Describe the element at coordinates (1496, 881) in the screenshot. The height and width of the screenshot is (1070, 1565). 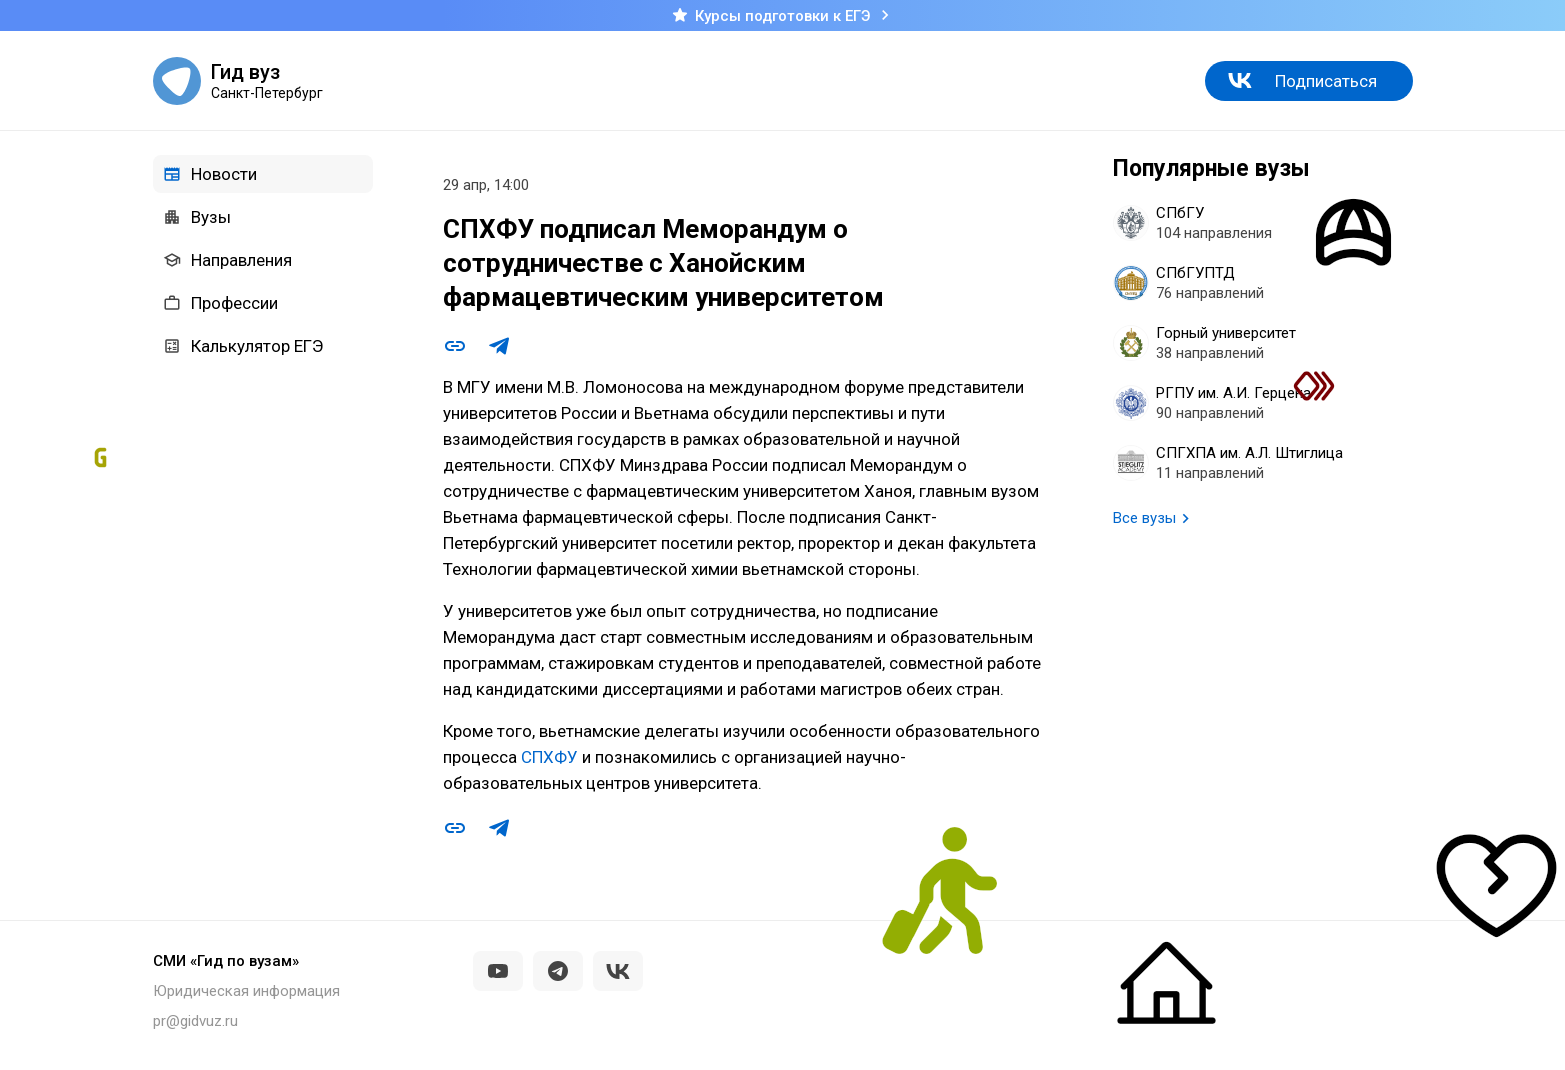
I see `remove from favorites` at that location.